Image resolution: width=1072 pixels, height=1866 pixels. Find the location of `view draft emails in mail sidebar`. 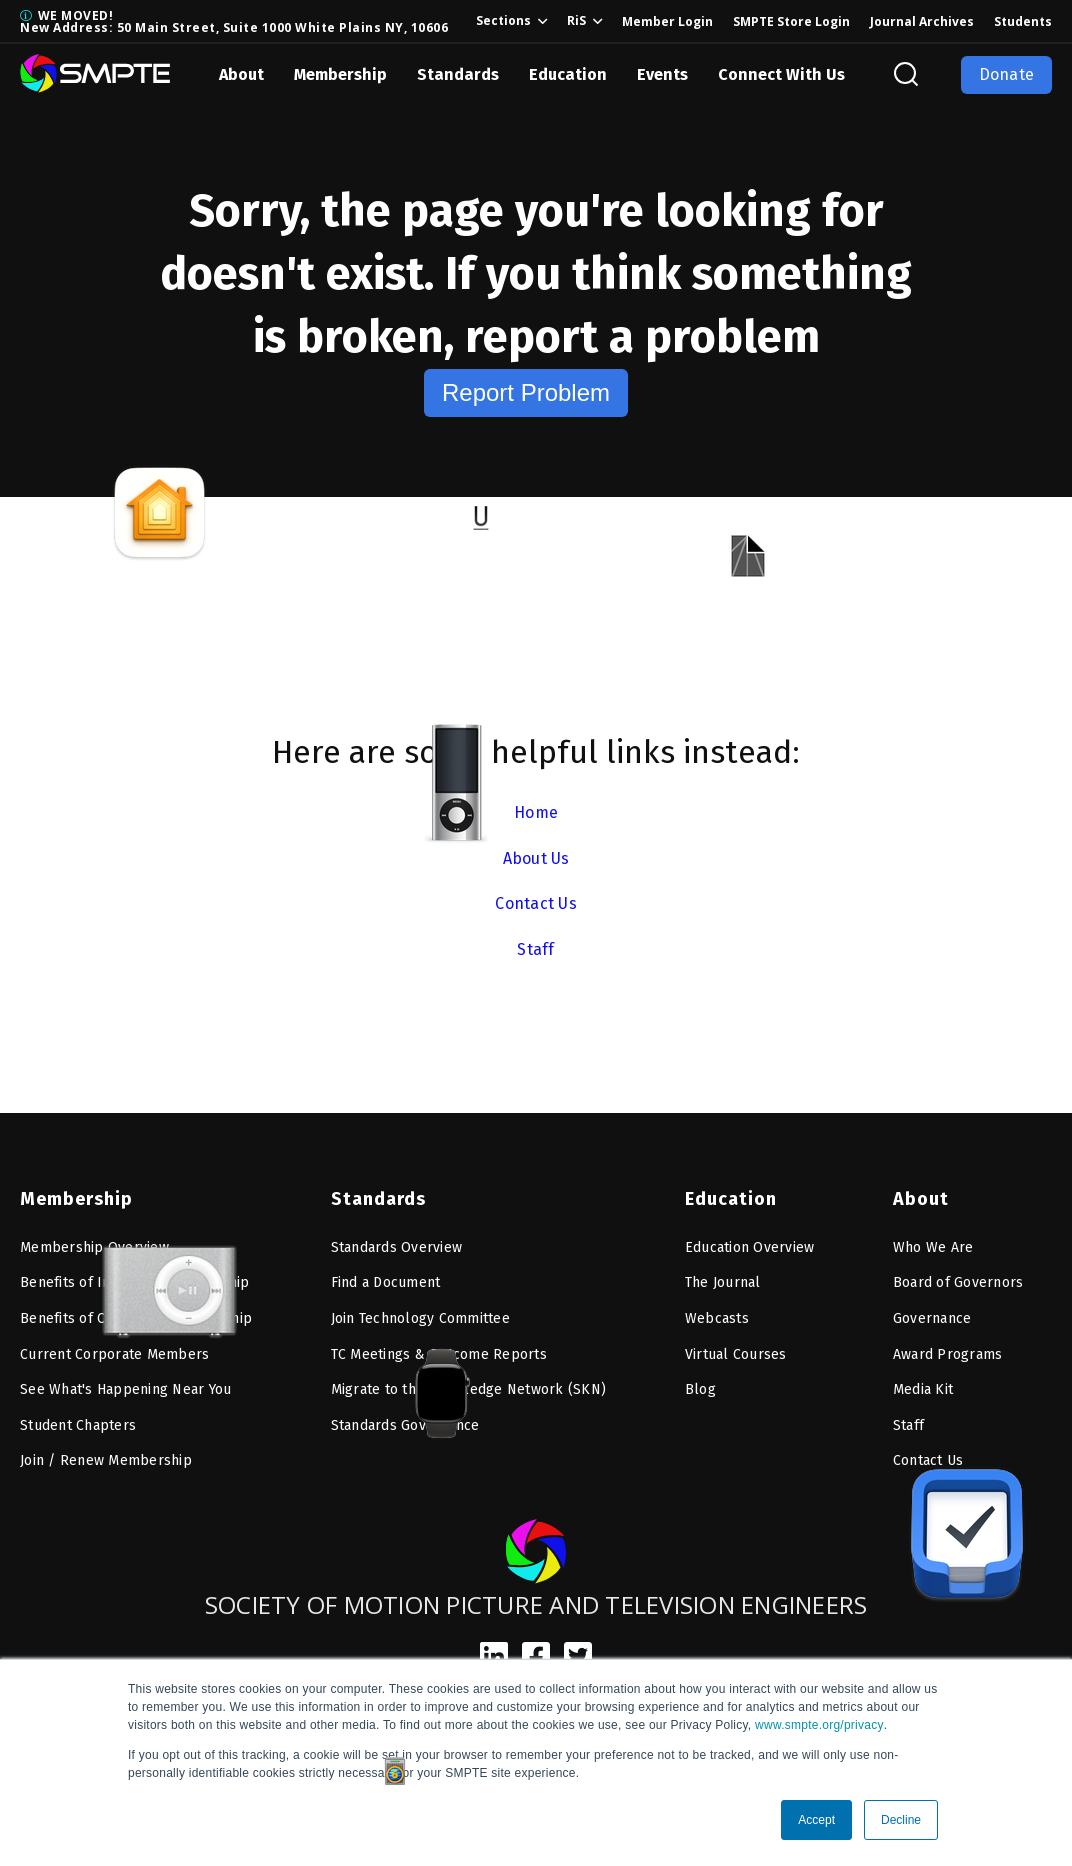

view draft emails in mail sidebar is located at coordinates (748, 556).